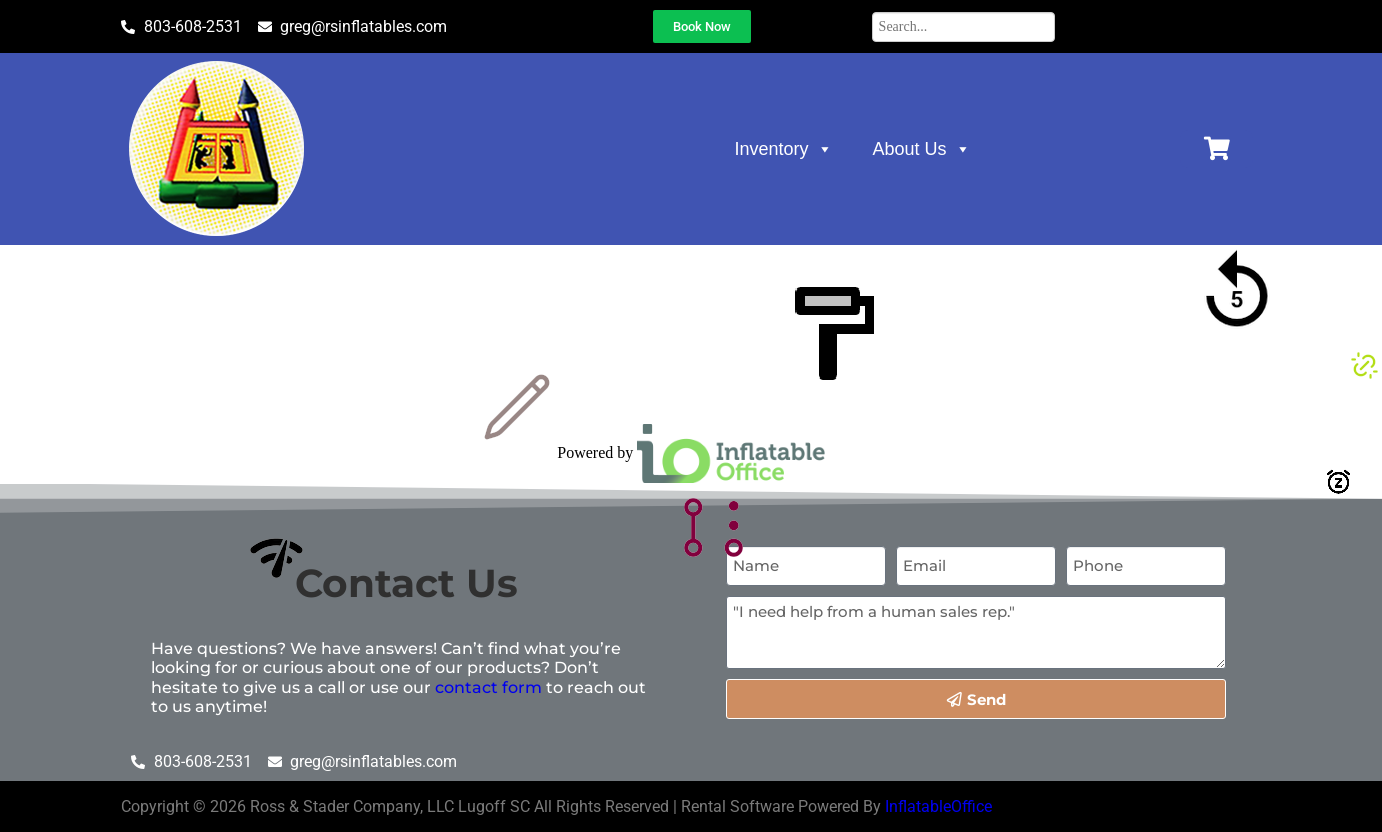  I want to click on apply formatting style to selected content, so click(832, 333).